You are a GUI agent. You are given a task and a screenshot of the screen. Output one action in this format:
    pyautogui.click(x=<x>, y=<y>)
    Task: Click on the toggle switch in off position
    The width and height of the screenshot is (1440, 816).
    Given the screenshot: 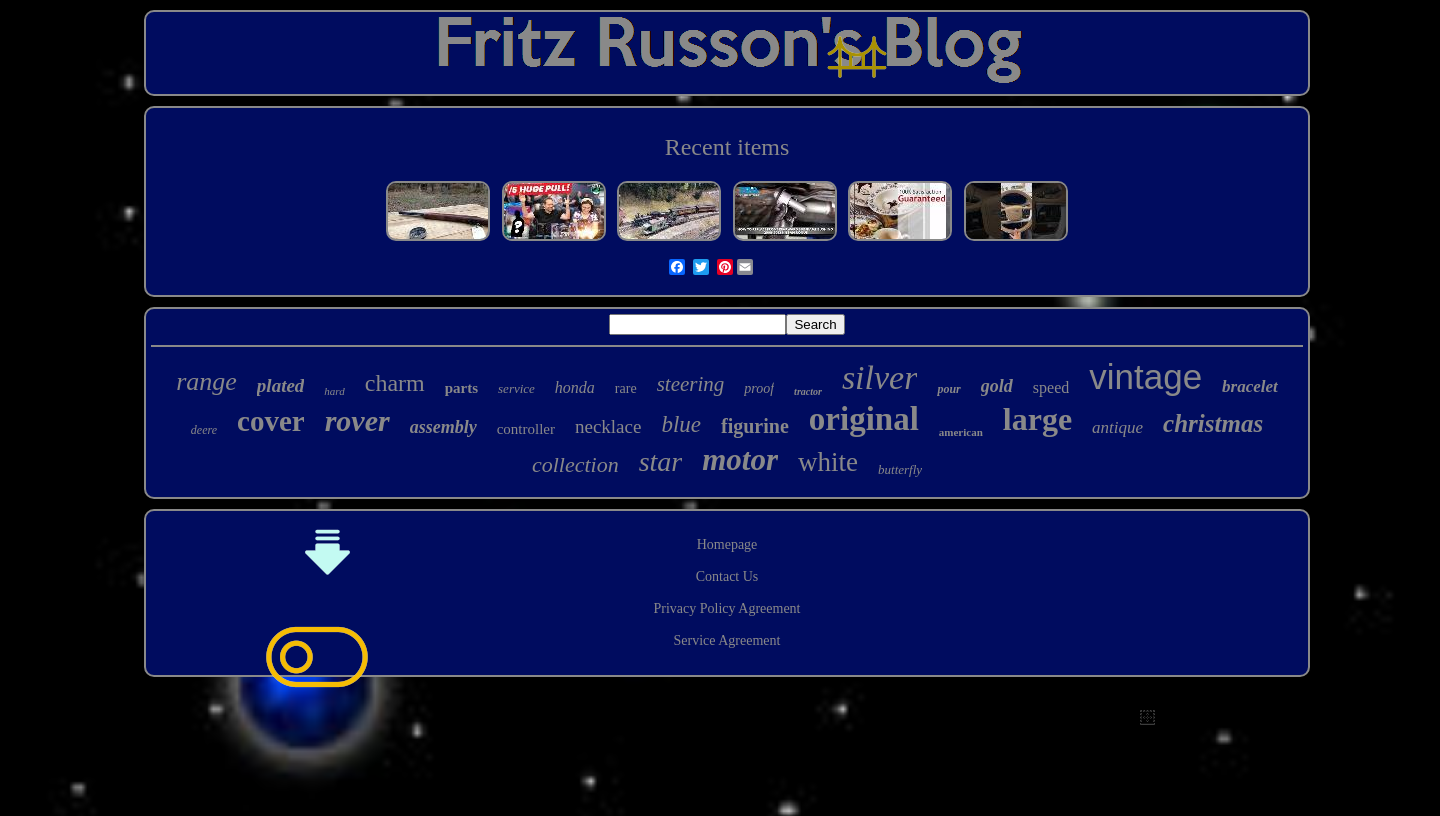 What is the action you would take?
    pyautogui.click(x=317, y=657)
    